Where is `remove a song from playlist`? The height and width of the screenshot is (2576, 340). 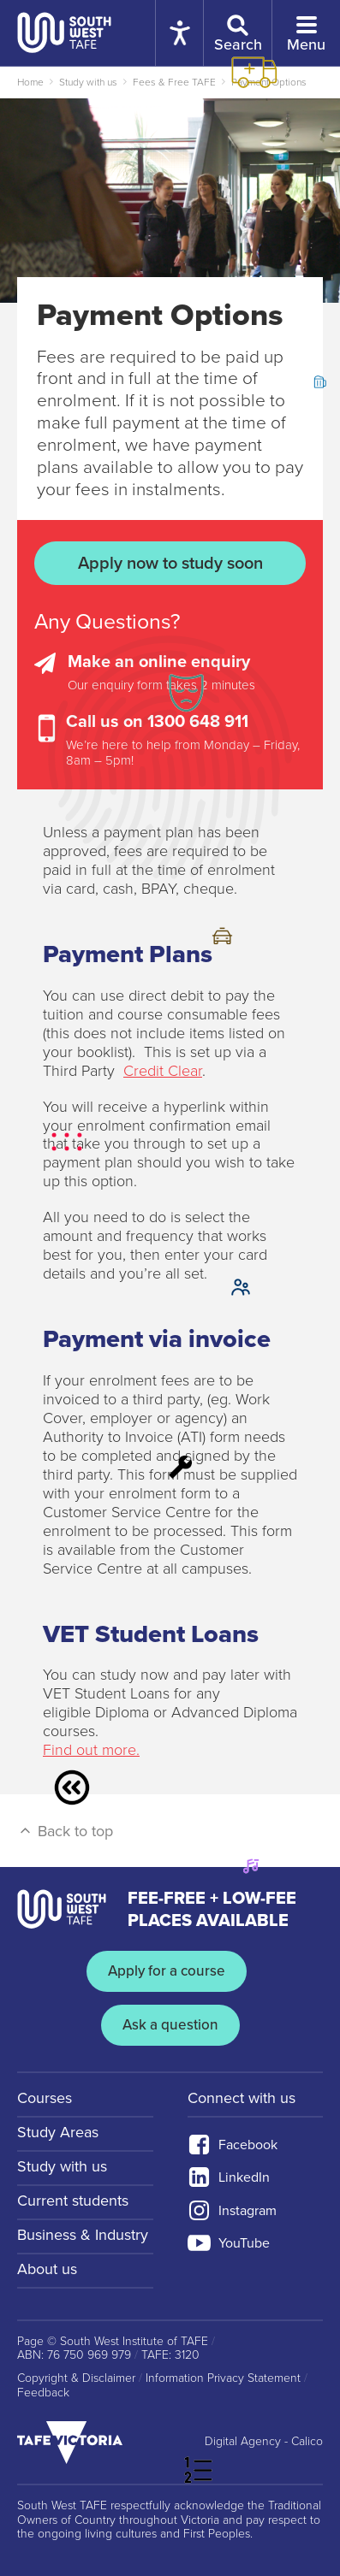 remove a song from playlist is located at coordinates (251, 1865).